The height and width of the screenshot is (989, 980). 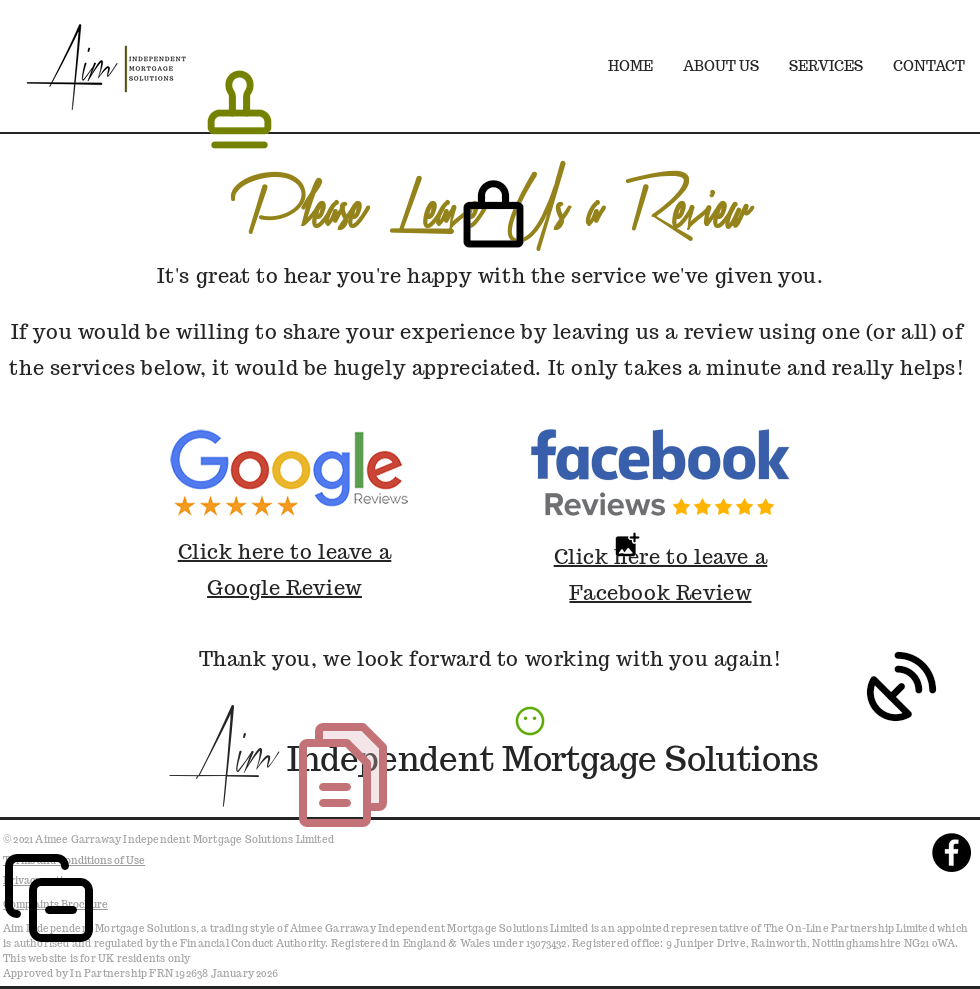 I want to click on add a new photo to your collection, so click(x=627, y=545).